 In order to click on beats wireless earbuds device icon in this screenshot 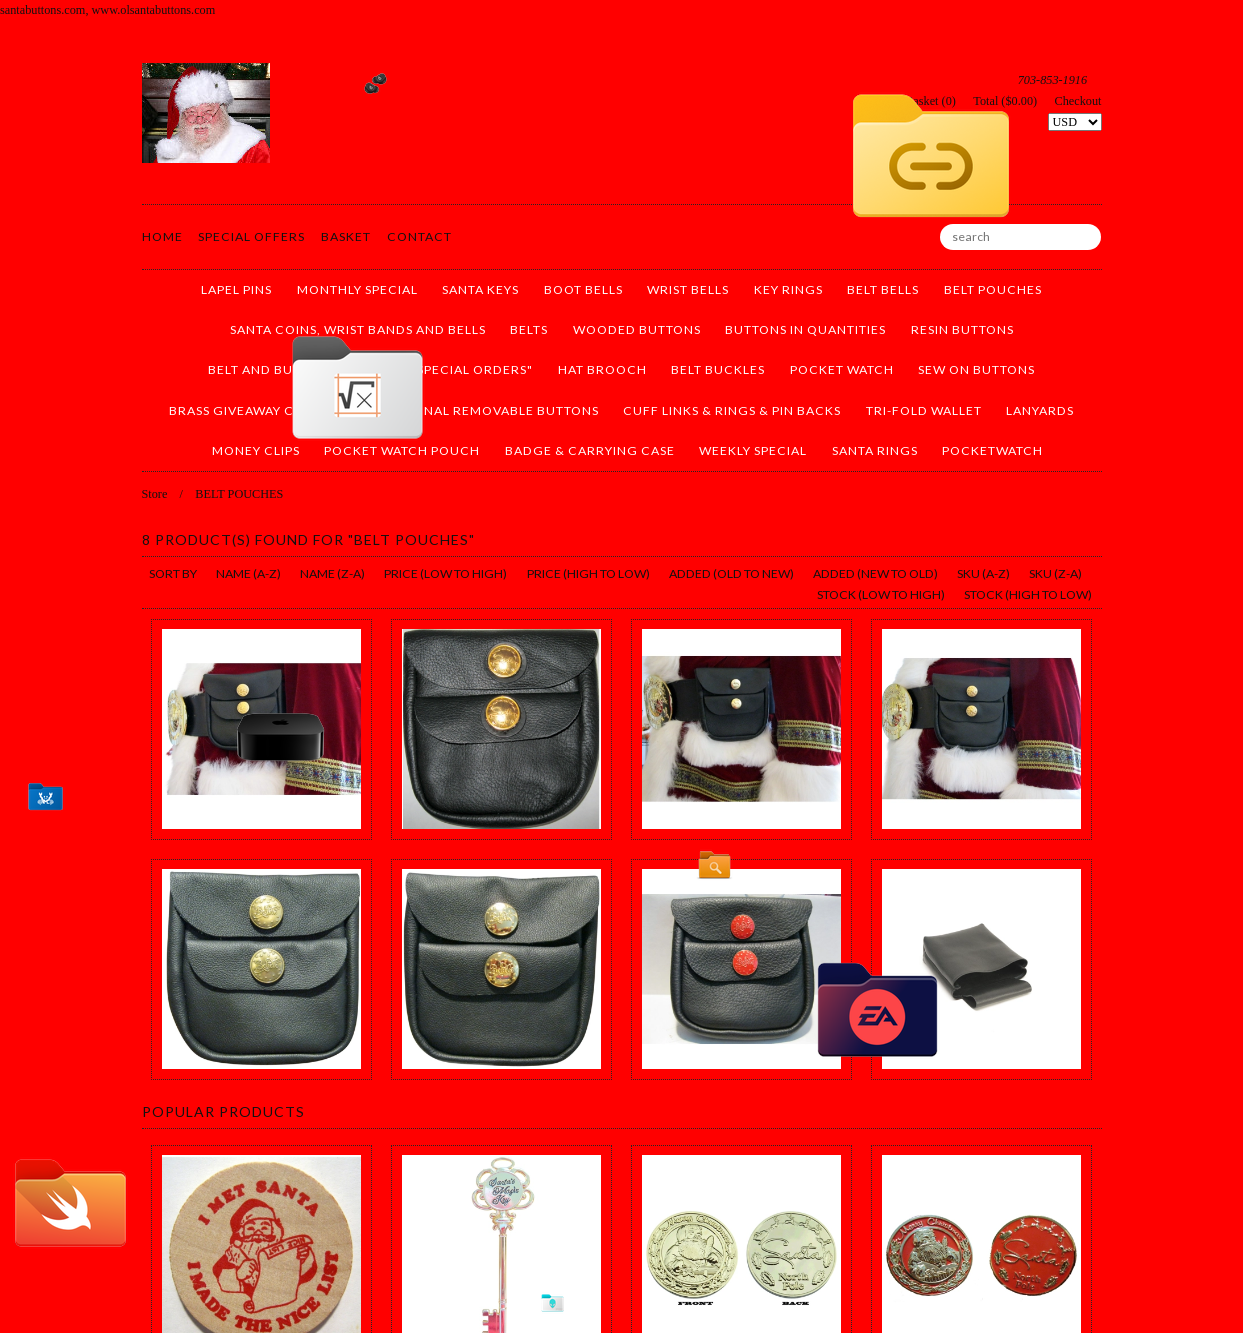, I will do `click(375, 83)`.